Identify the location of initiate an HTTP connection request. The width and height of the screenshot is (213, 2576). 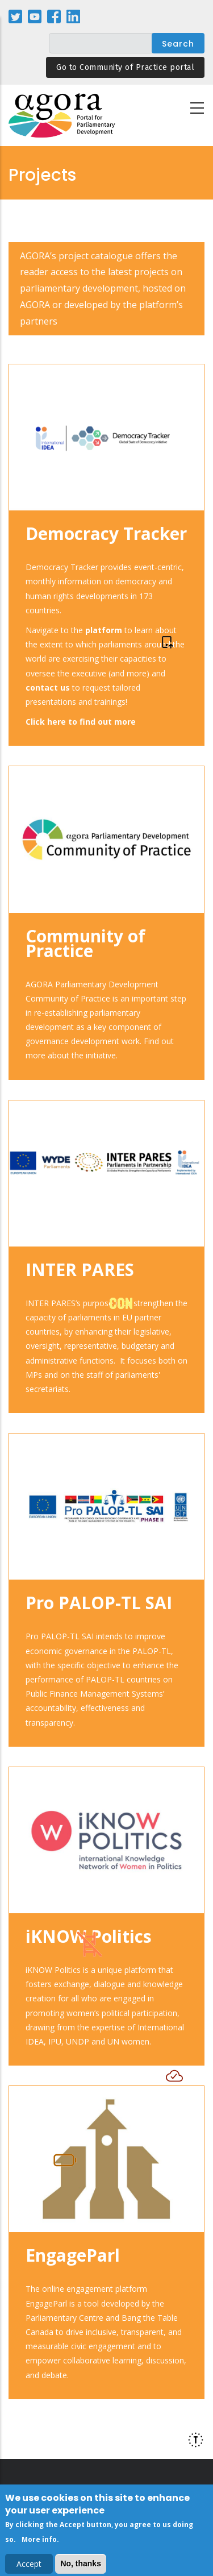
(121, 1303).